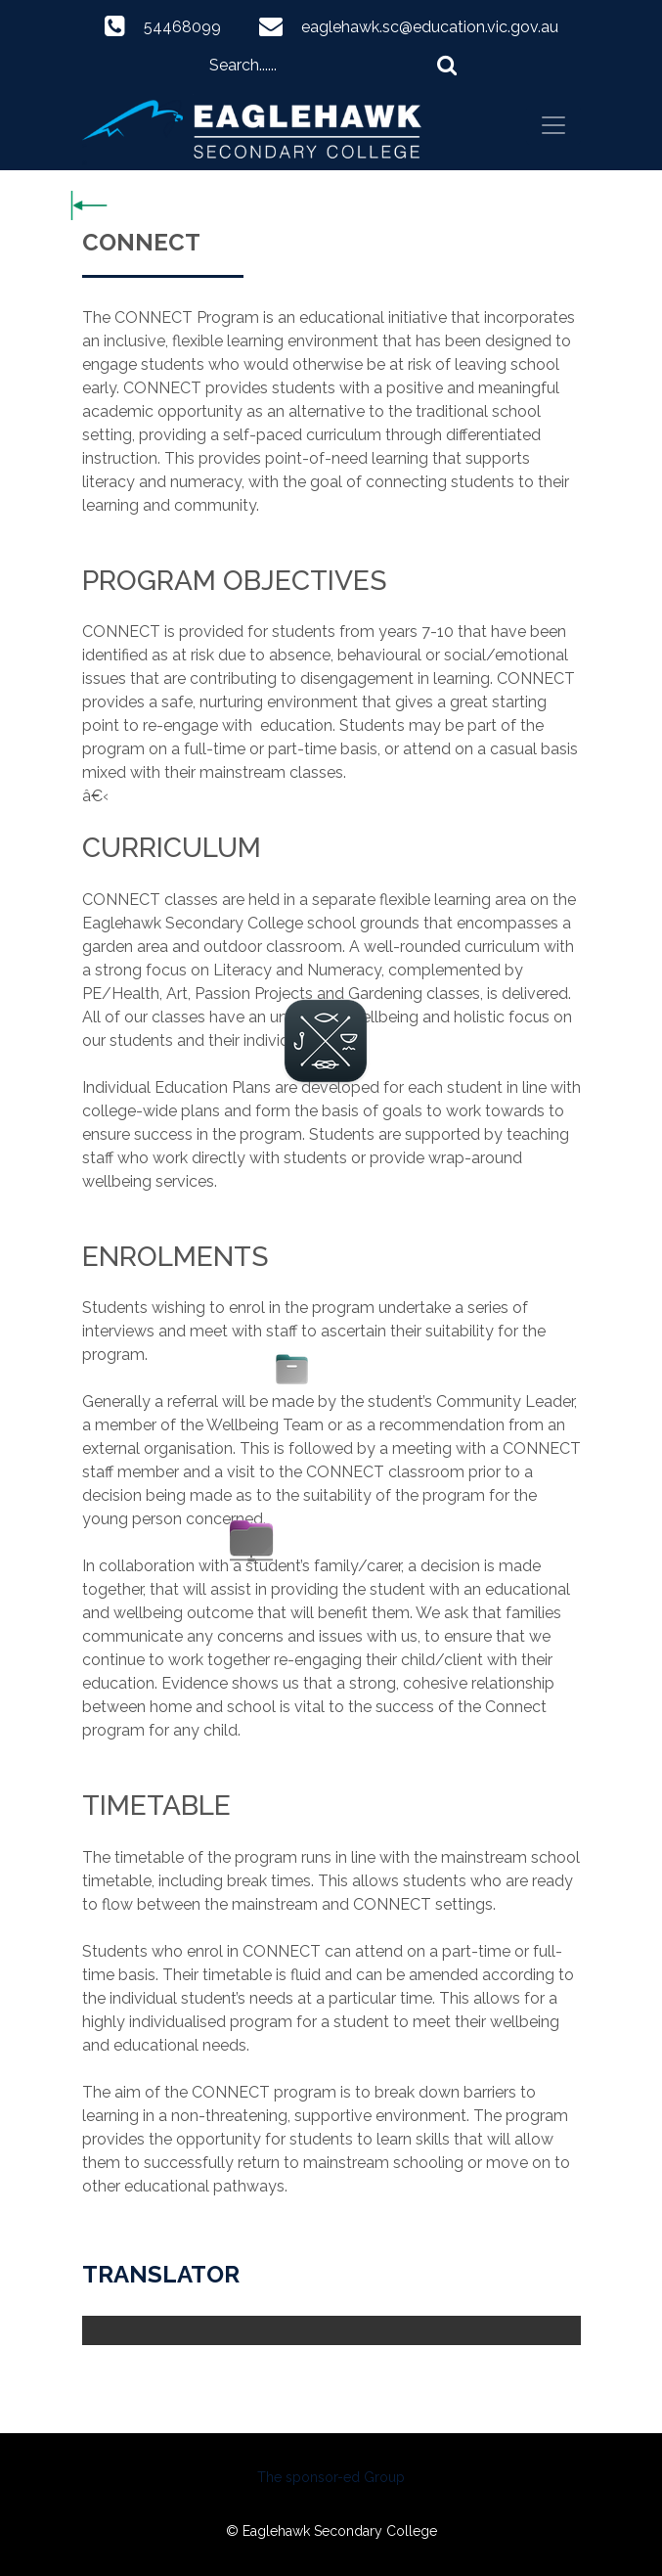 Image resolution: width=662 pixels, height=2576 pixels. Describe the element at coordinates (89, 205) in the screenshot. I see `go to the first item in a list or sequence` at that location.